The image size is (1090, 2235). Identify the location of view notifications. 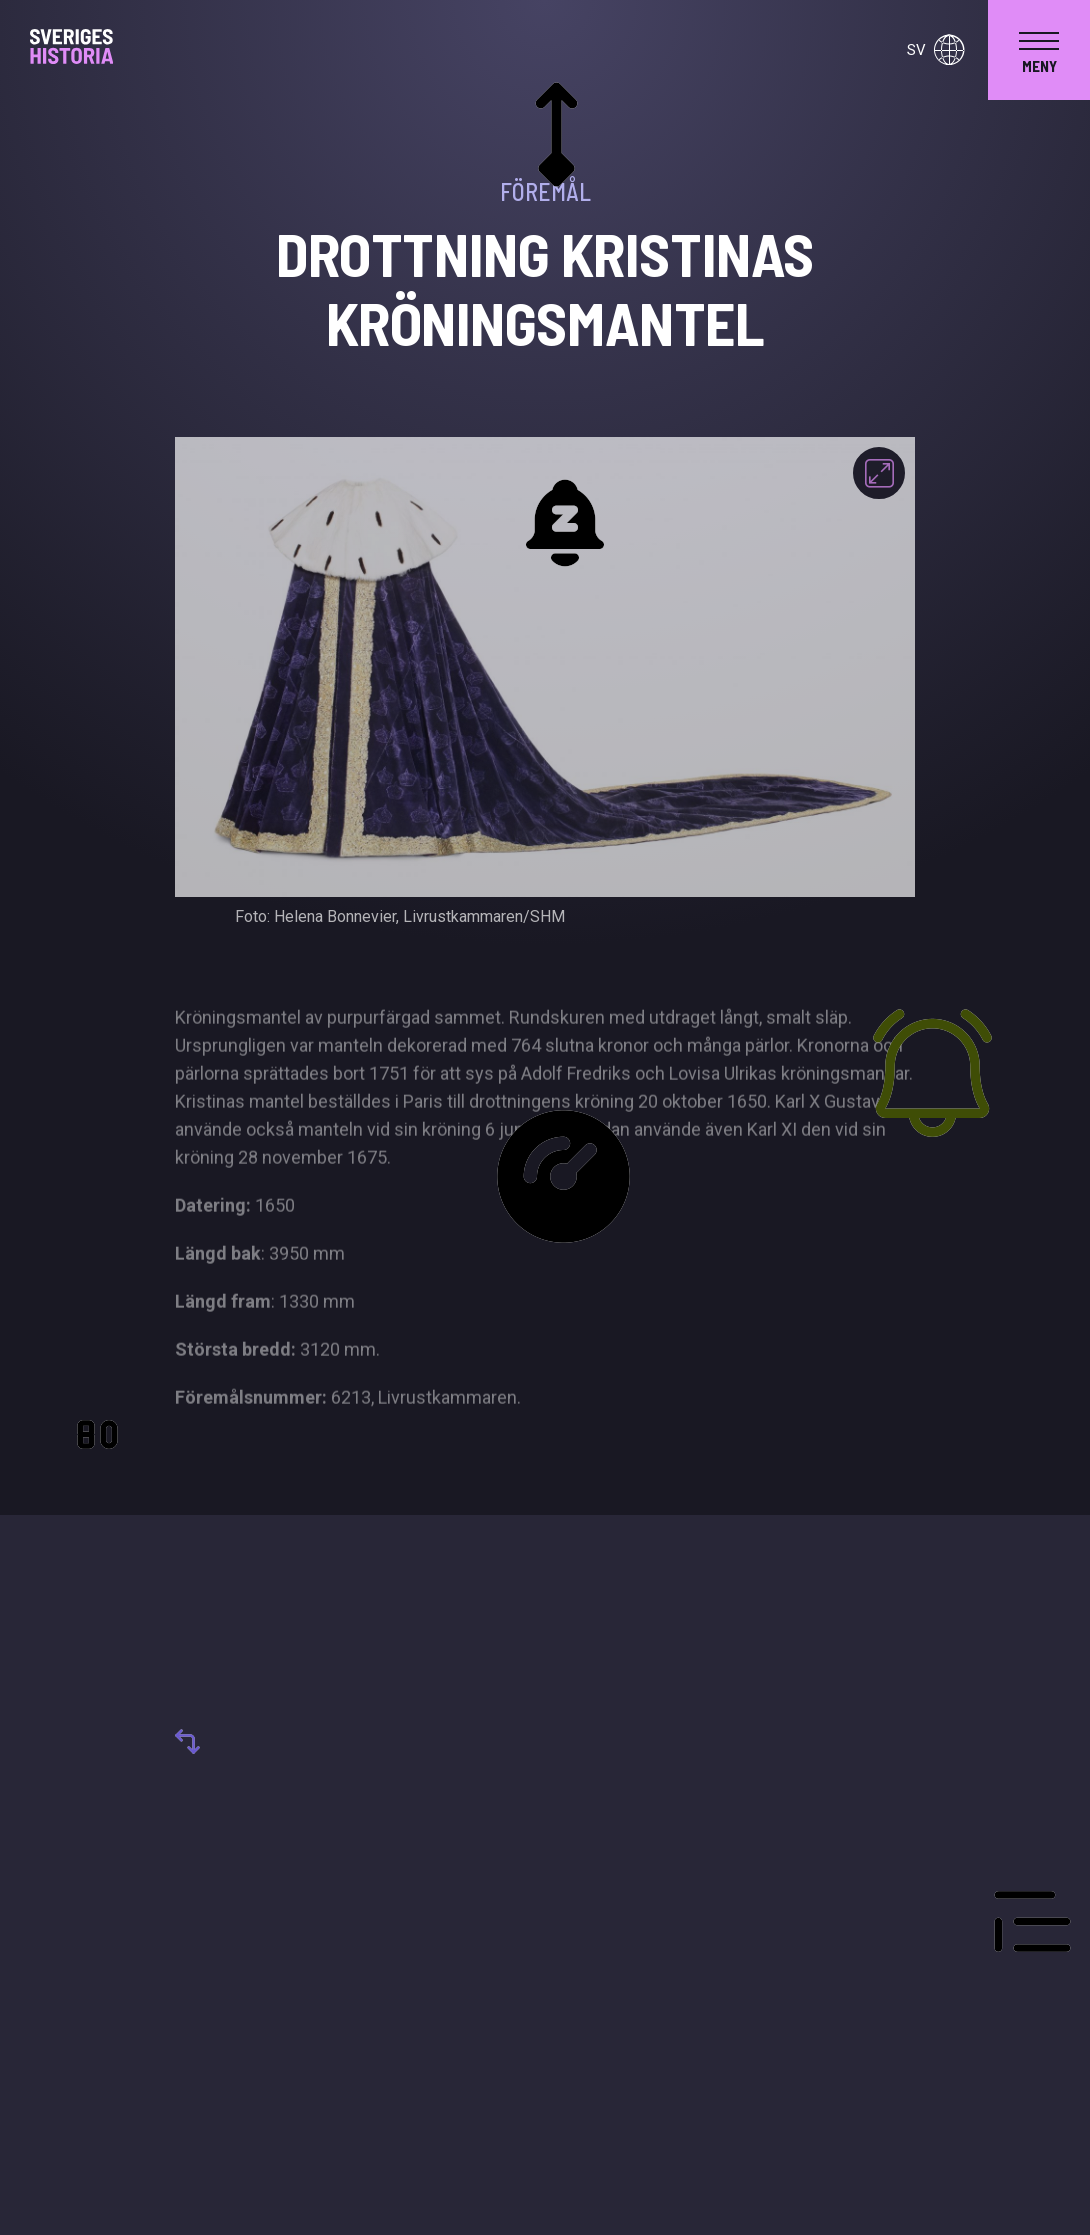
(932, 1075).